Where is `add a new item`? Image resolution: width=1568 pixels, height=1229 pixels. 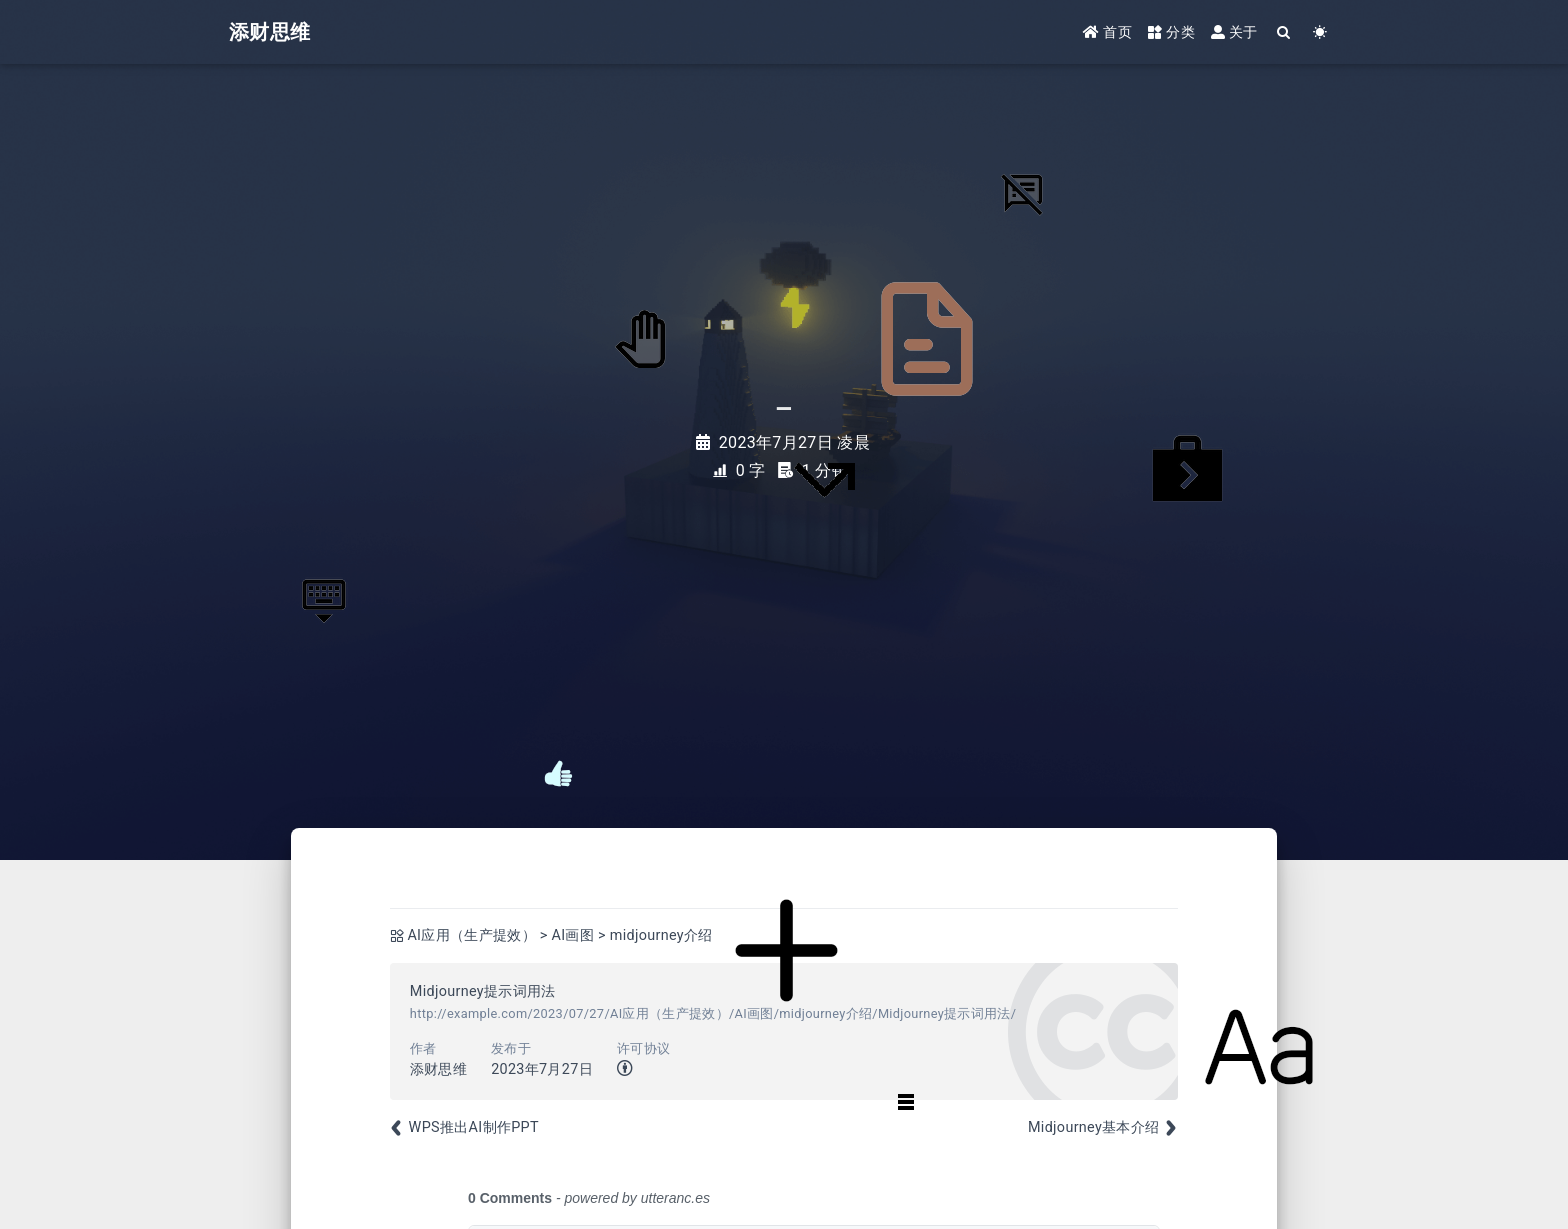
add a new item is located at coordinates (786, 950).